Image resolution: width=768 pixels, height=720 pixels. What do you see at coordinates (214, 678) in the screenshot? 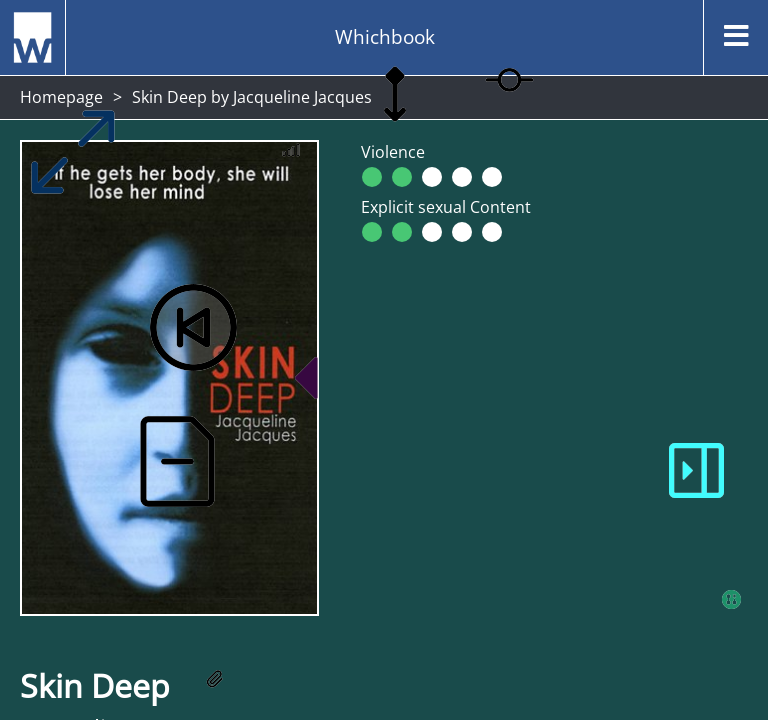
I see `attach a file to your message` at bounding box center [214, 678].